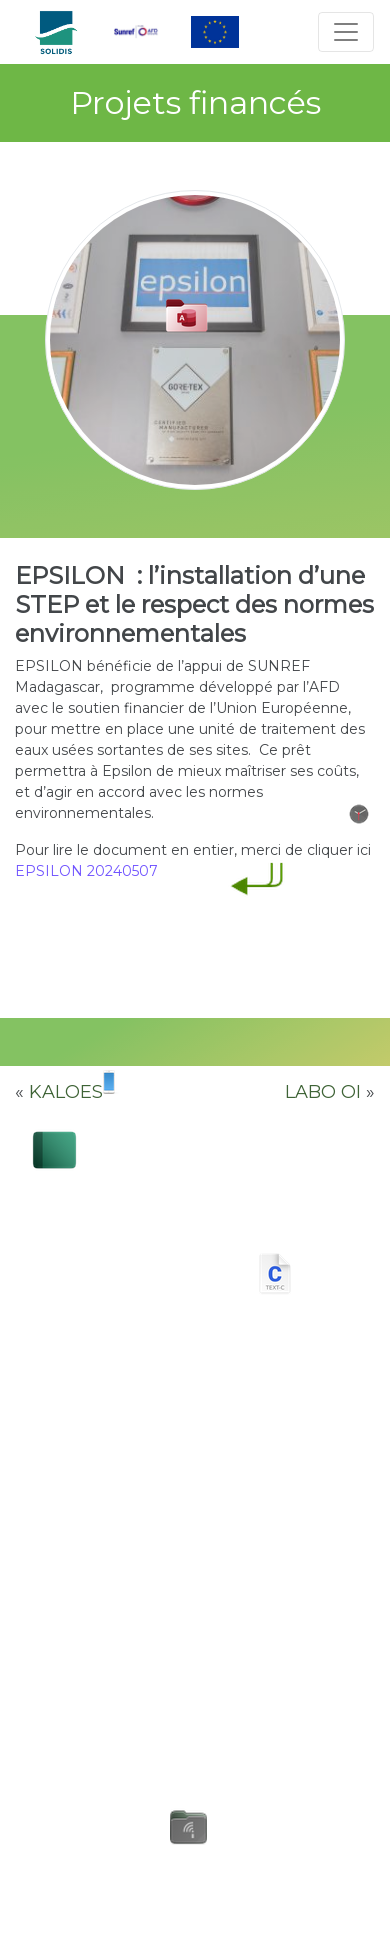 The height and width of the screenshot is (1957, 390). Describe the element at coordinates (109, 1082) in the screenshot. I see `iPhone 7 device icon for system identification` at that location.